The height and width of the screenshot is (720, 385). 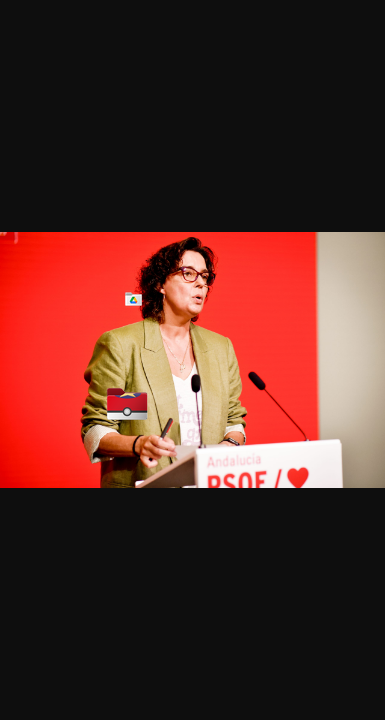 What do you see at coordinates (133, 299) in the screenshot?
I see `open google drive folder` at bounding box center [133, 299].